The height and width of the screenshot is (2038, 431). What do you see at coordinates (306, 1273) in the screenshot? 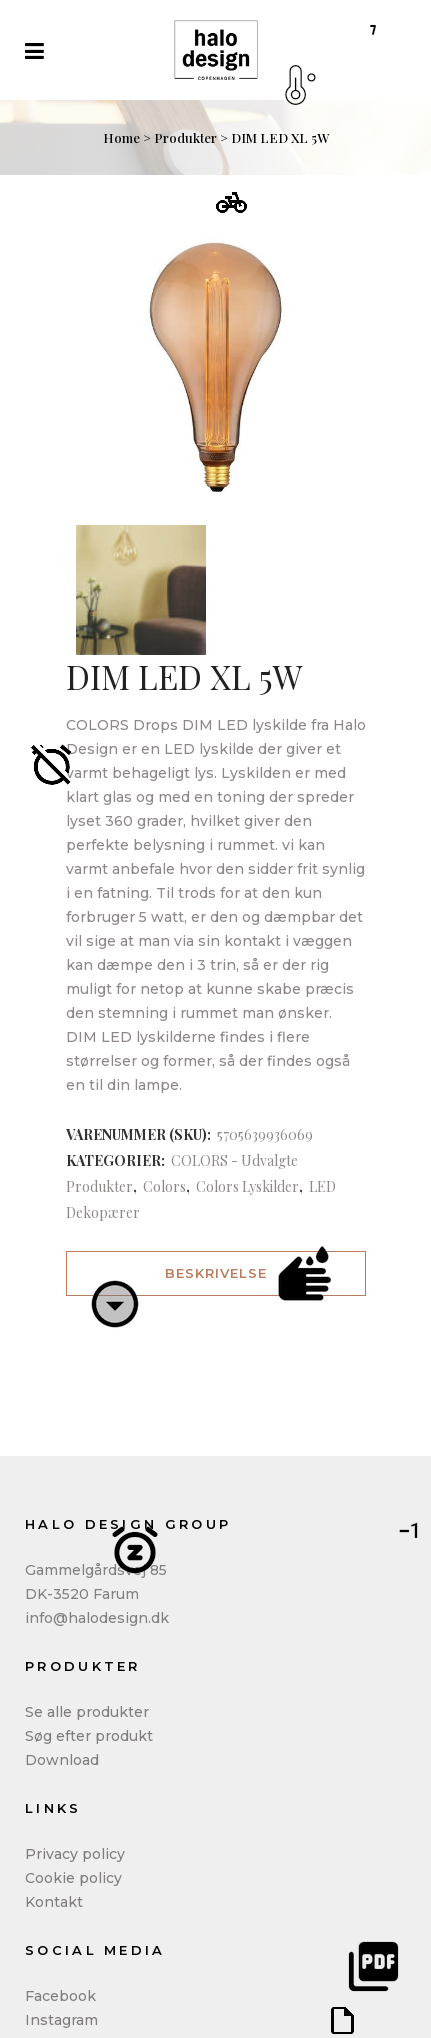
I see `wash your hands reminder` at bounding box center [306, 1273].